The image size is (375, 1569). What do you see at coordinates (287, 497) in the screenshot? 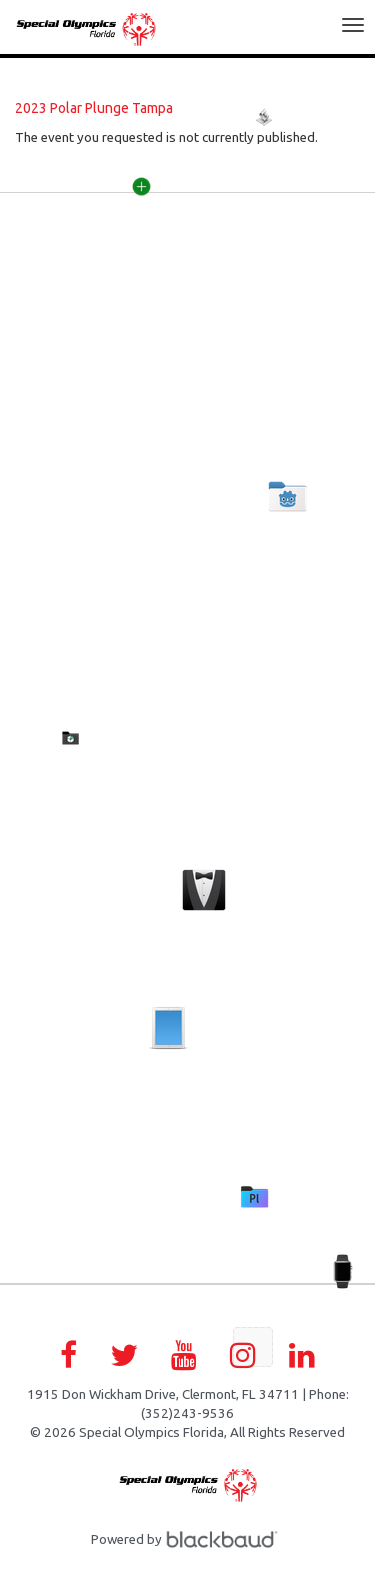
I see `folder containing godot engine project files` at bounding box center [287, 497].